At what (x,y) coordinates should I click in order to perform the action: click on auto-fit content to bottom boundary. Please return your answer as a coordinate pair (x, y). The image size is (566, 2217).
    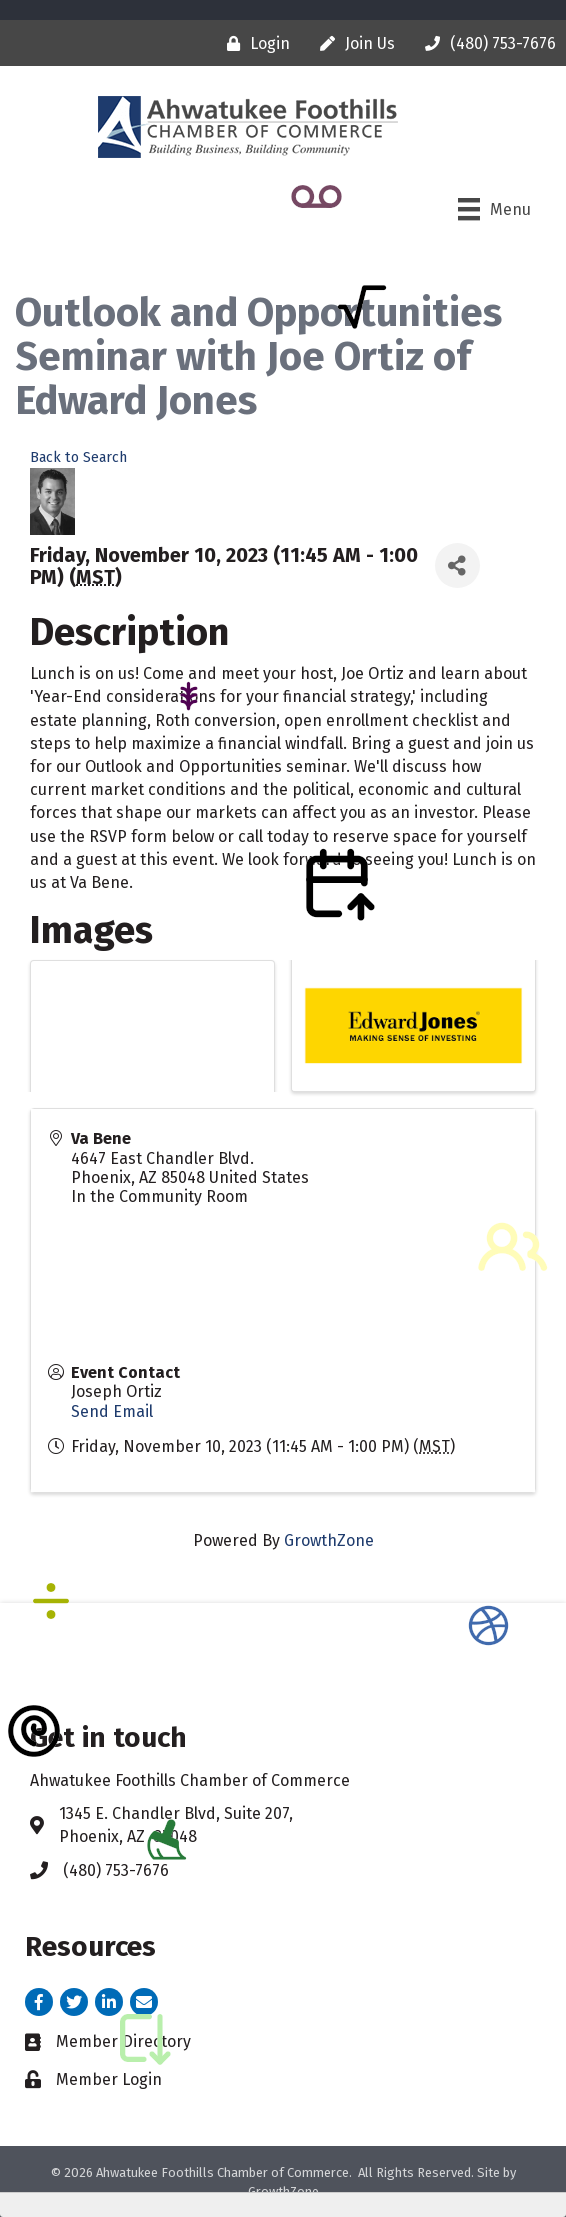
    Looking at the image, I should click on (144, 2038).